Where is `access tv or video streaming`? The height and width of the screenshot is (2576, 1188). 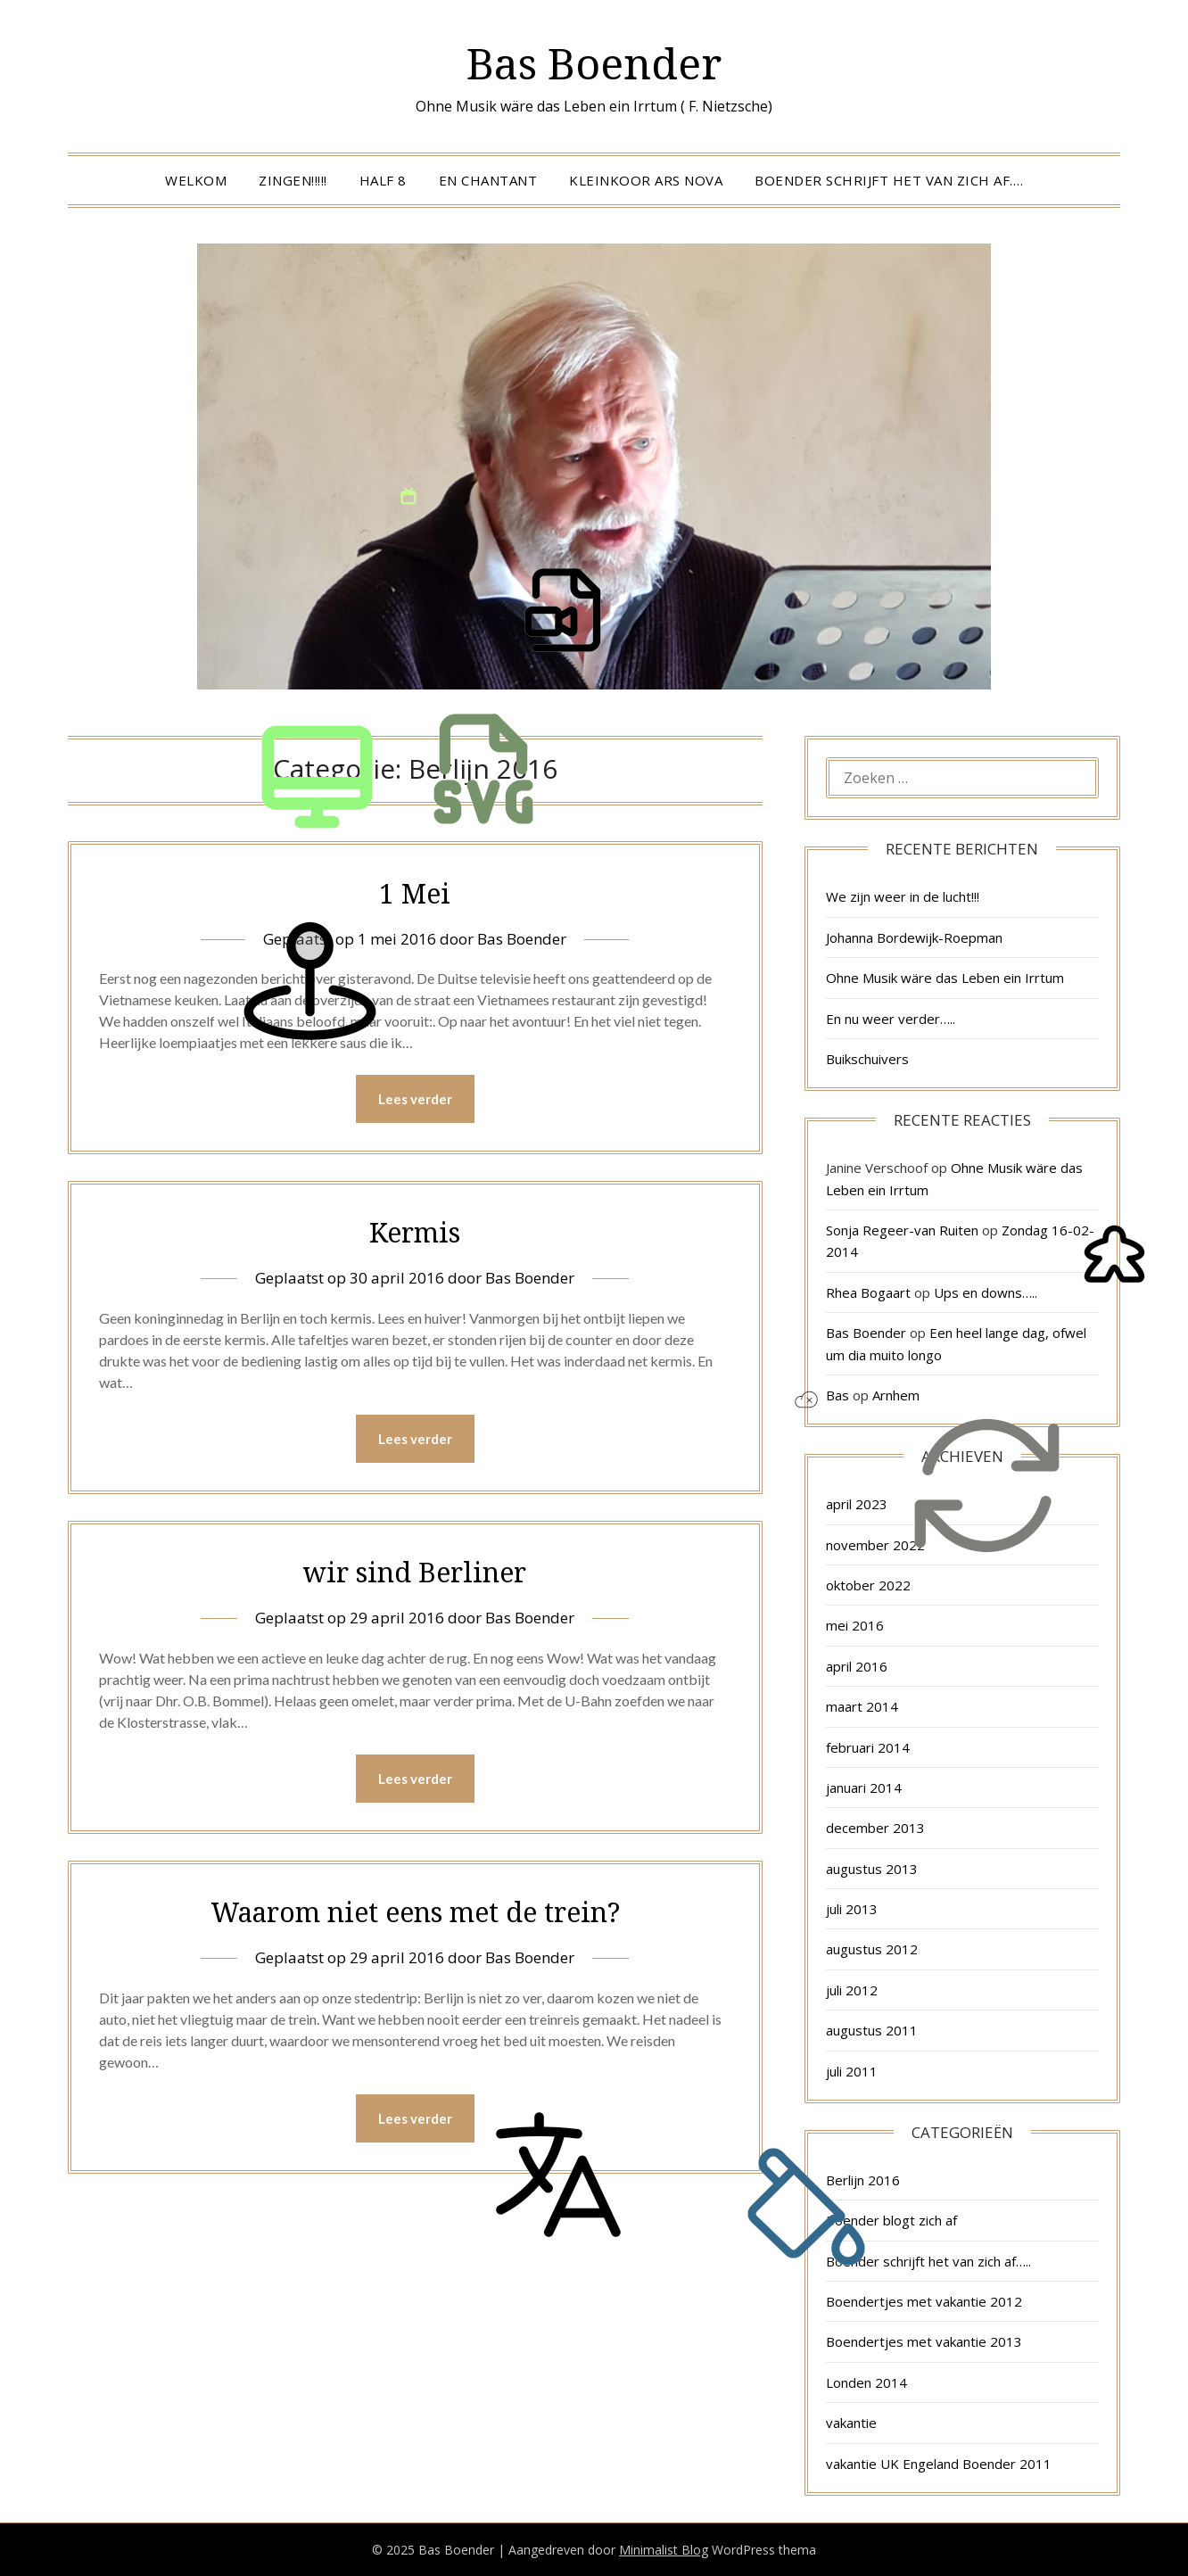
access tv or video streaming is located at coordinates (408, 496).